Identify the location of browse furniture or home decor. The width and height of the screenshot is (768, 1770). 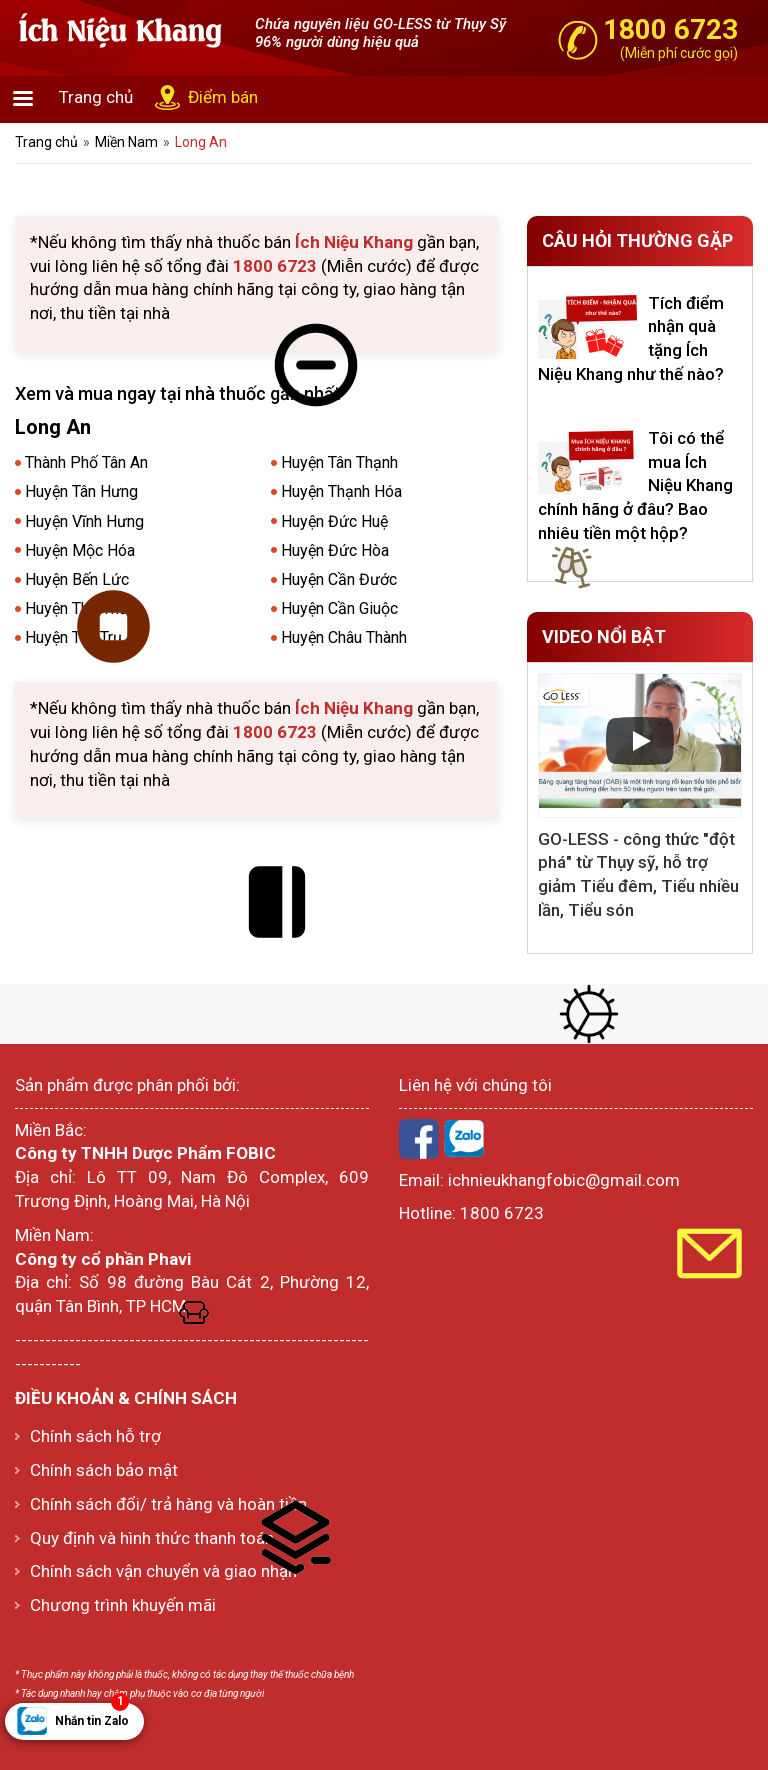
(194, 1313).